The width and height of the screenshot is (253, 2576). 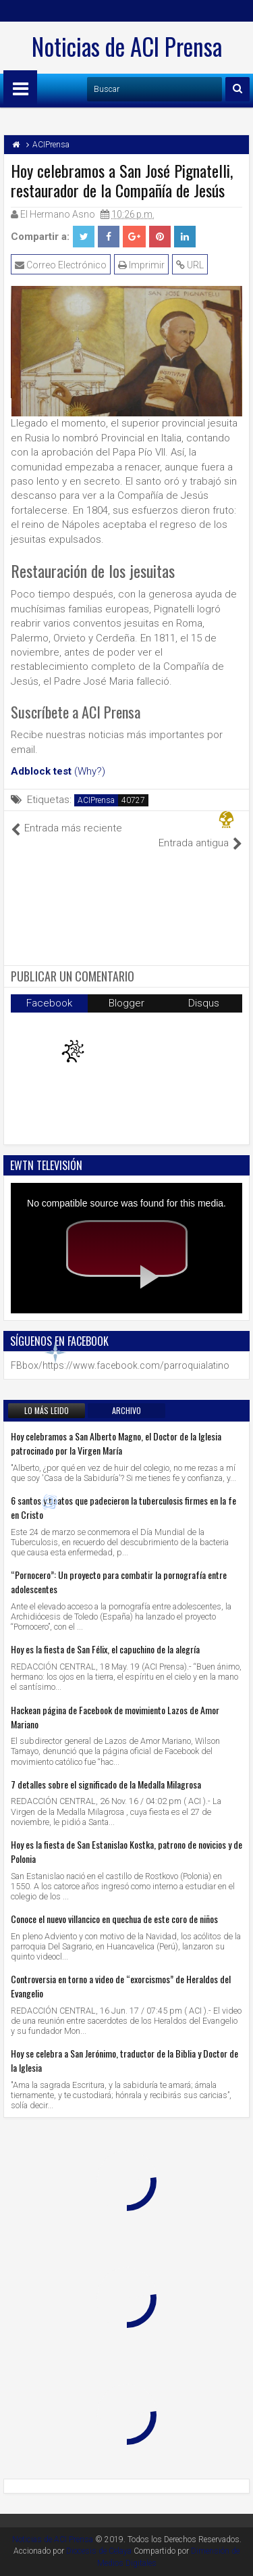 I want to click on harry potter themed game mode or content, so click(x=226, y=819).